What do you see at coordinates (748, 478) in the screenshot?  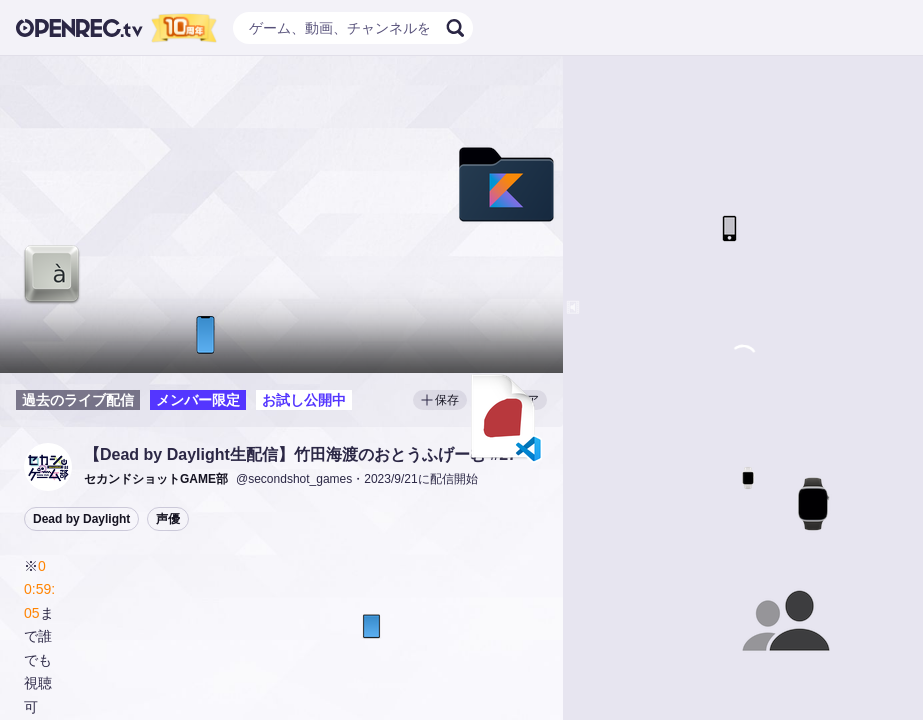 I see `manage your paired Apple Watch` at bounding box center [748, 478].